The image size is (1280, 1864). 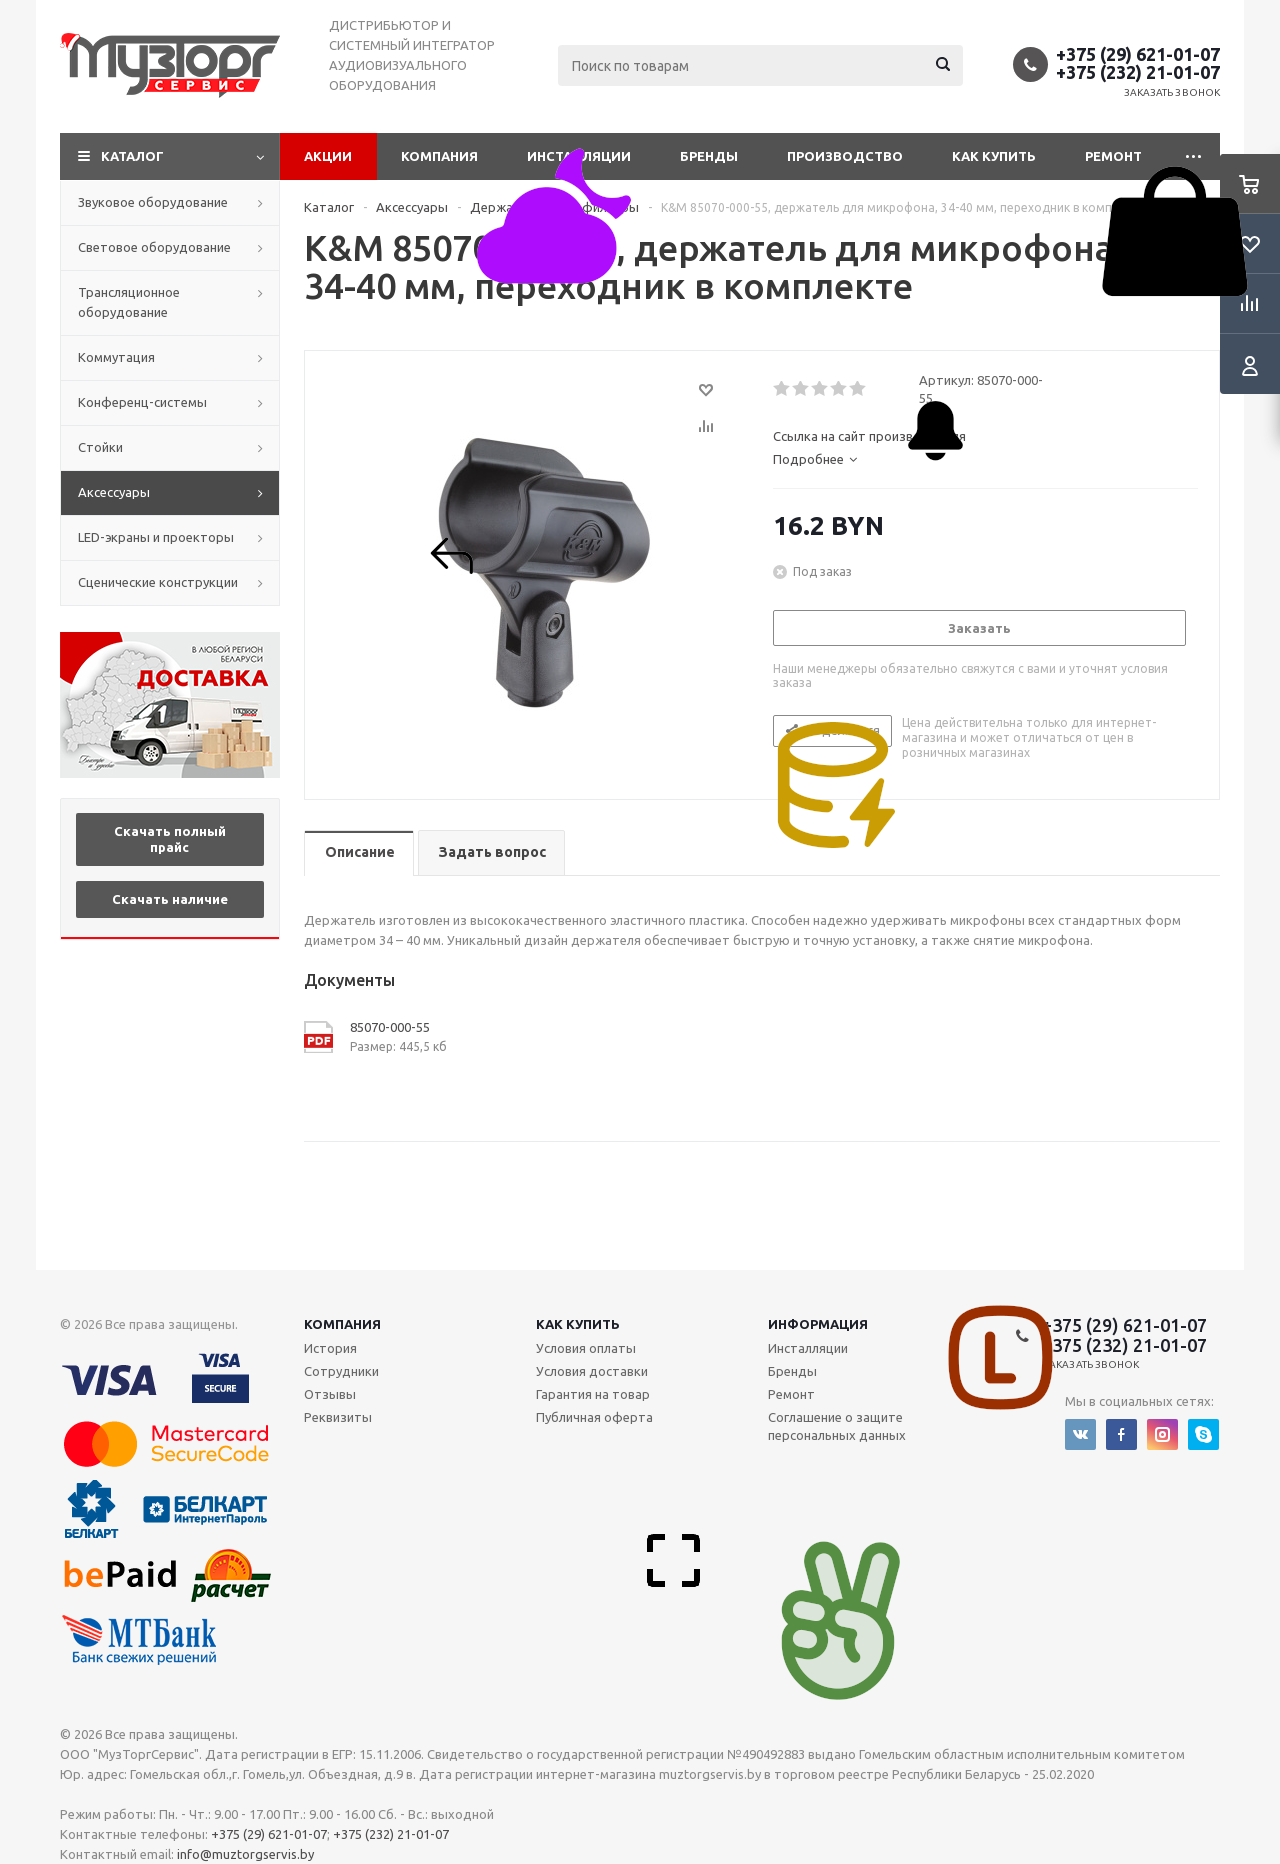 I want to click on view your shopping bag, so click(x=1175, y=239).